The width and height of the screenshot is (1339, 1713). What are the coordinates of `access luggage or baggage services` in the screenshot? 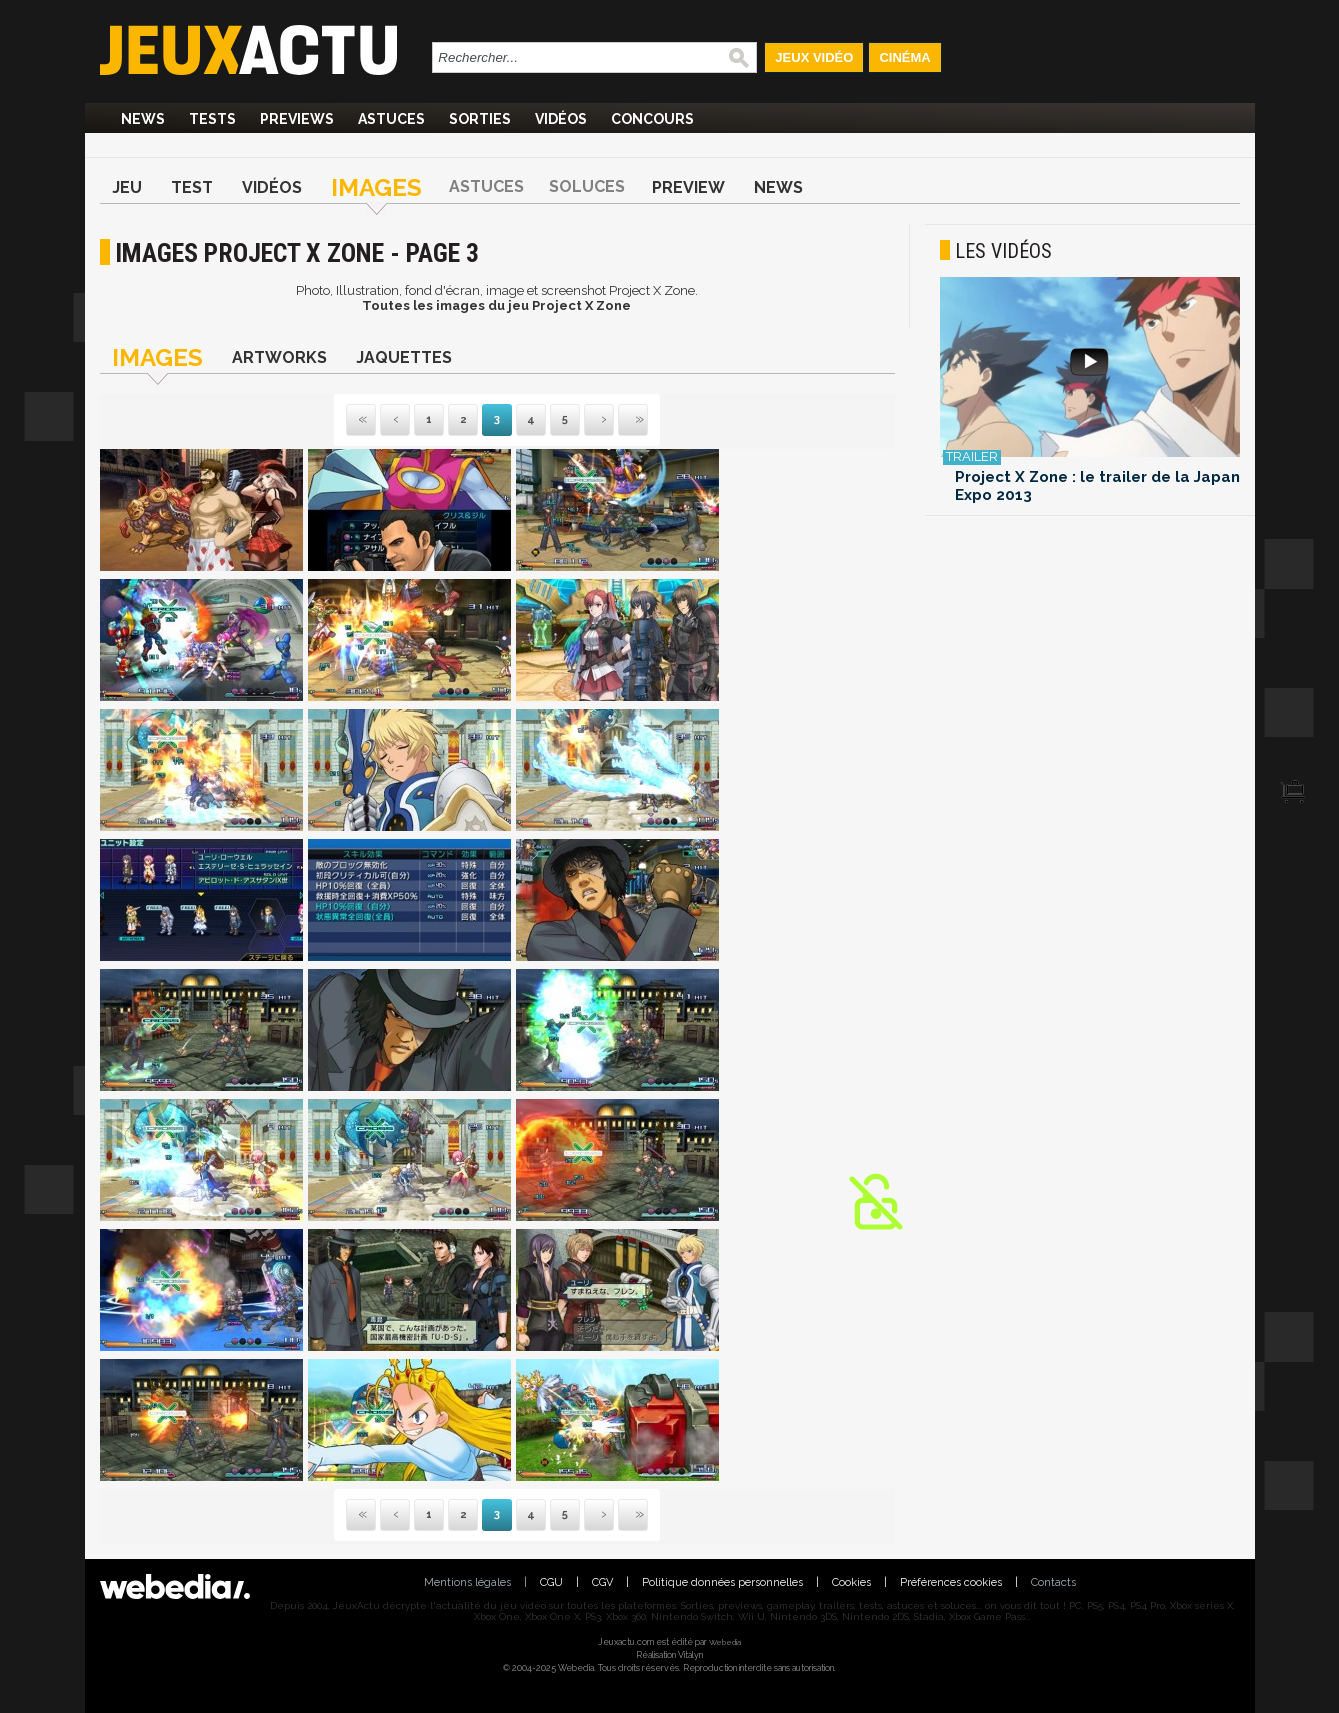 It's located at (1292, 791).